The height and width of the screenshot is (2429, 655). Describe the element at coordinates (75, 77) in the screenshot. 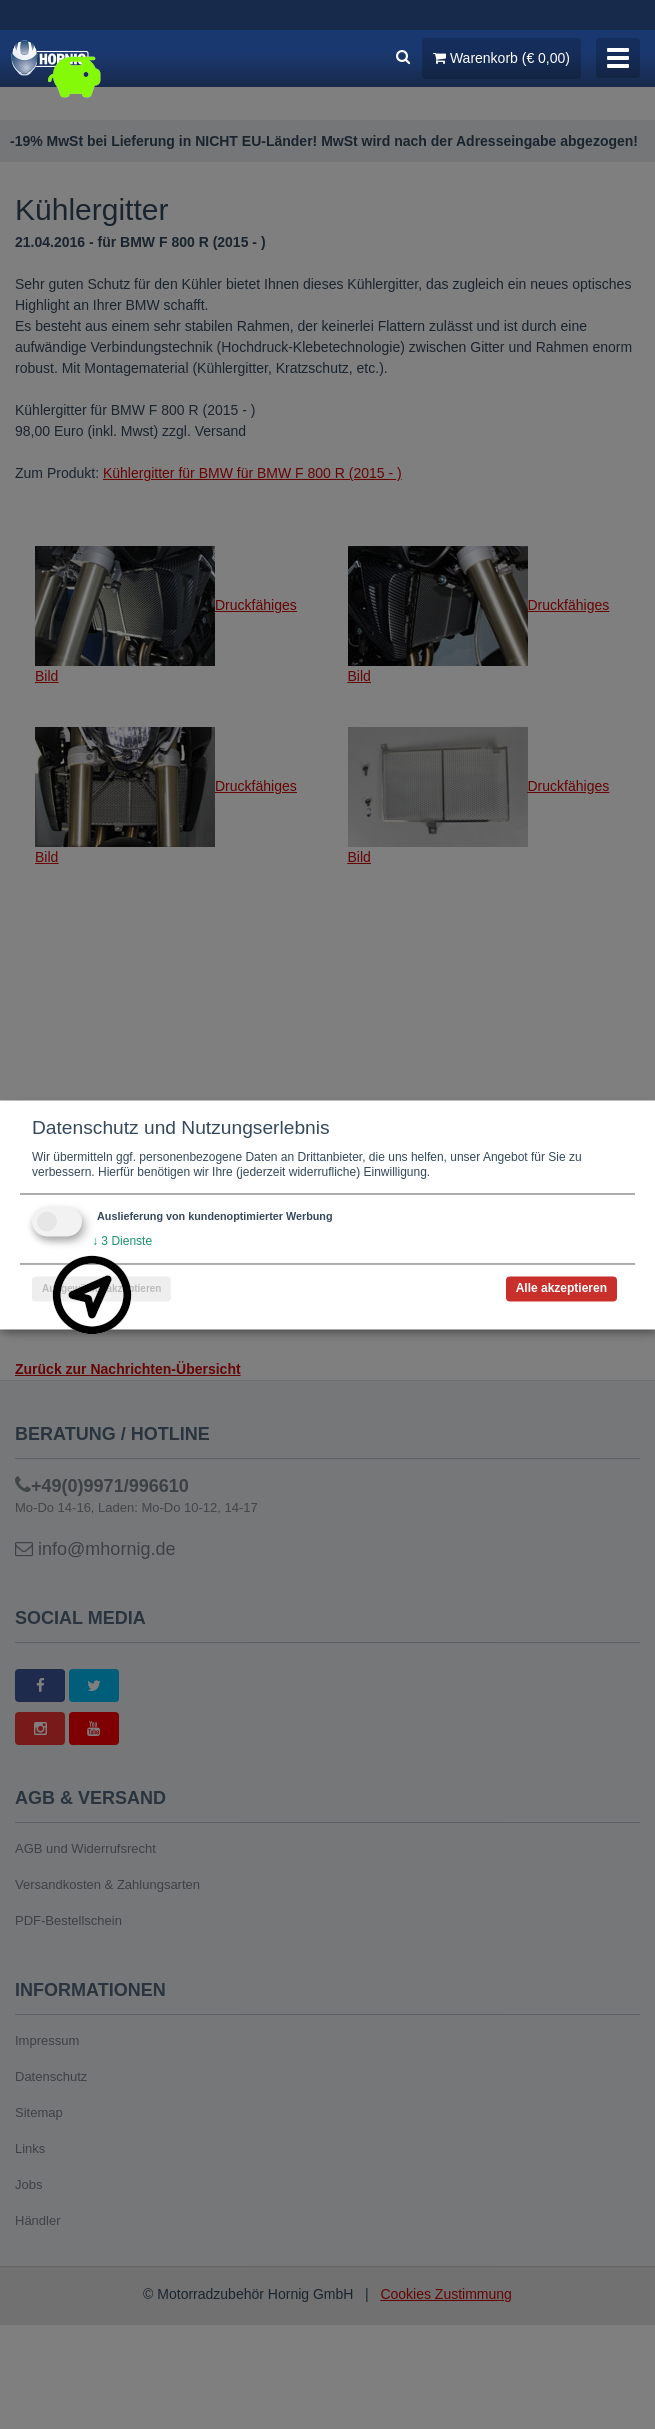

I see `view savings or financial goals` at that location.